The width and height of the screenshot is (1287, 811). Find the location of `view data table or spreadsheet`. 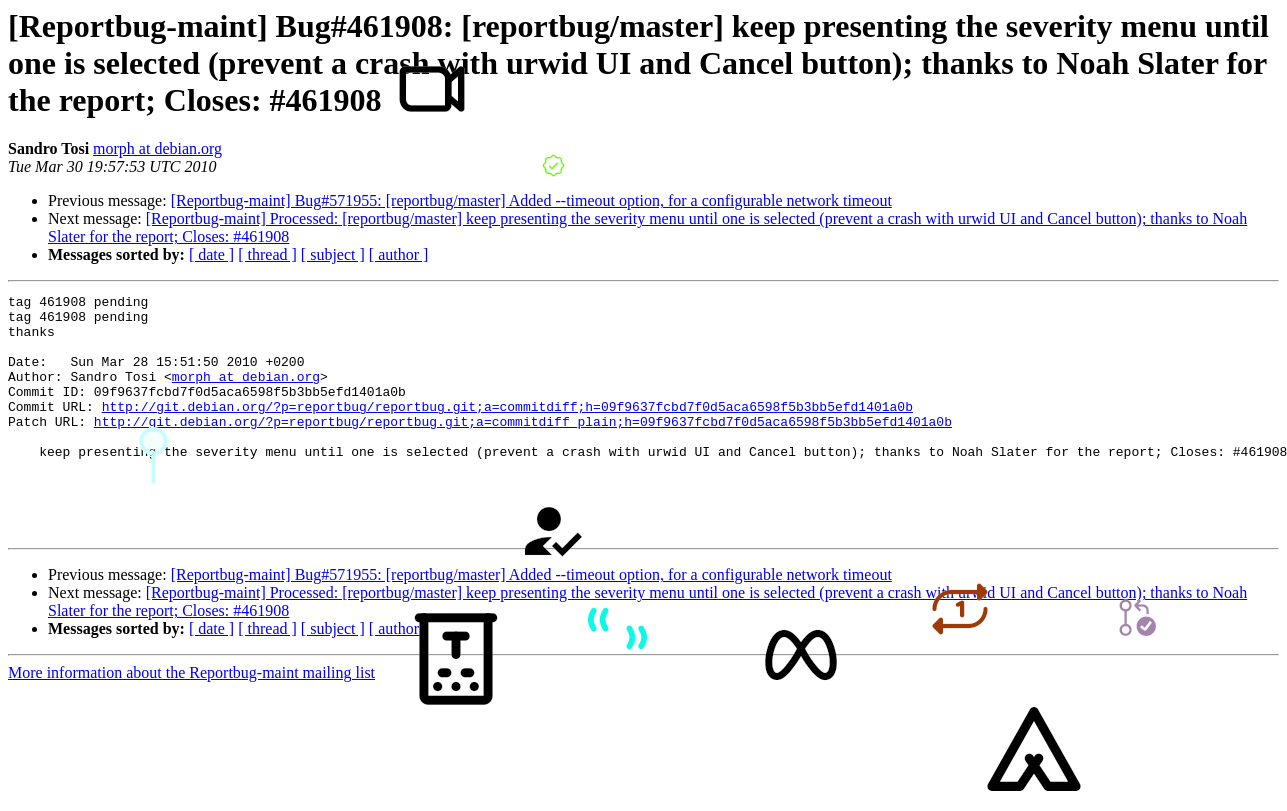

view data table or spreadsheet is located at coordinates (456, 659).